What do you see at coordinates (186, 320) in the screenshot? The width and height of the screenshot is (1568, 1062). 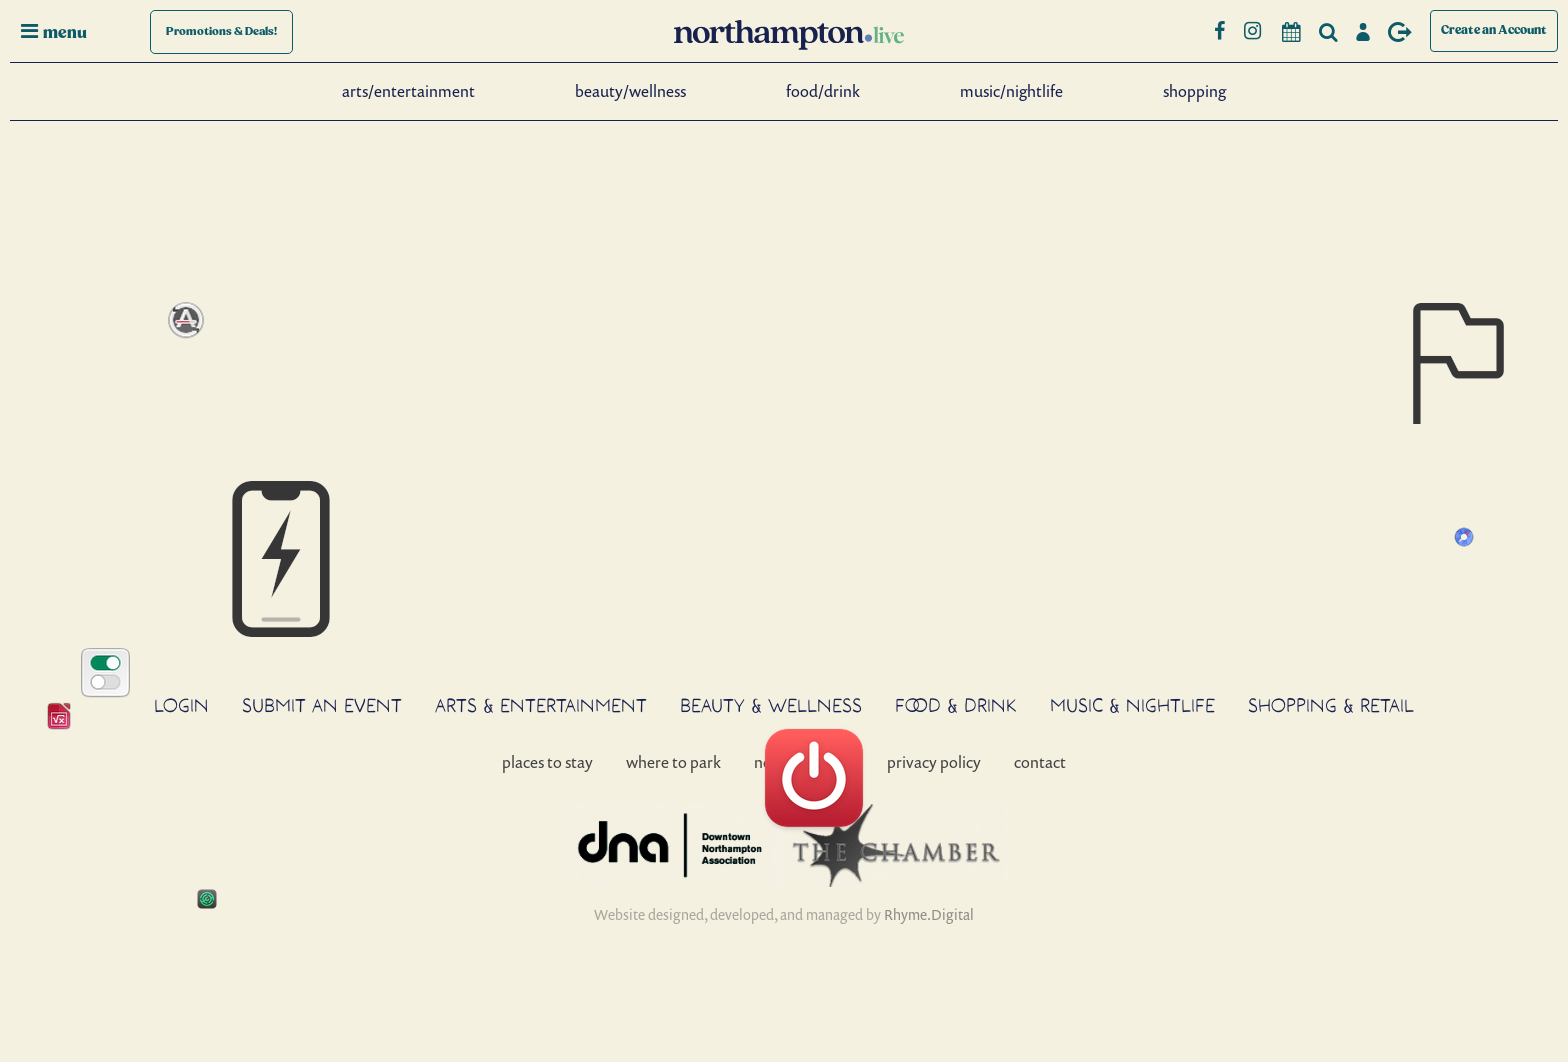 I see `open the software updater application` at bounding box center [186, 320].